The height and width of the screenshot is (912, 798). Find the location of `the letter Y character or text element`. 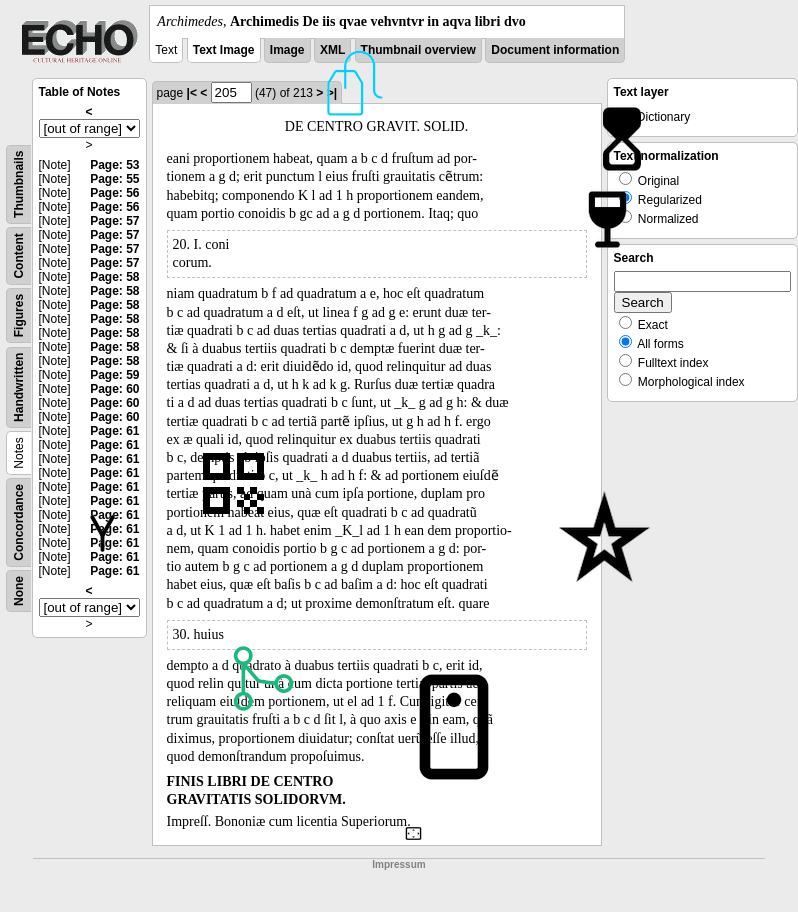

the letter Y character or text element is located at coordinates (102, 533).